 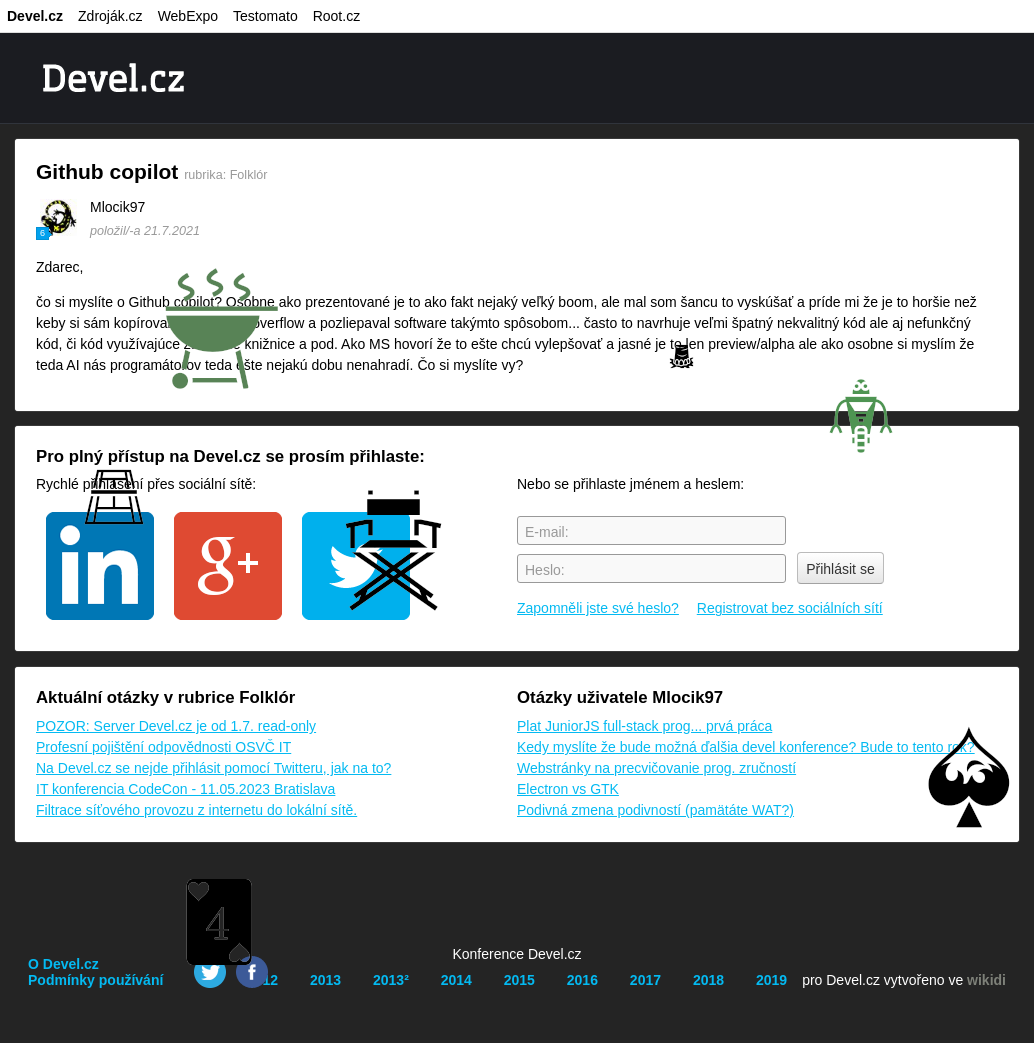 What do you see at coordinates (861, 416) in the screenshot?
I see `robot or automation feature` at bounding box center [861, 416].